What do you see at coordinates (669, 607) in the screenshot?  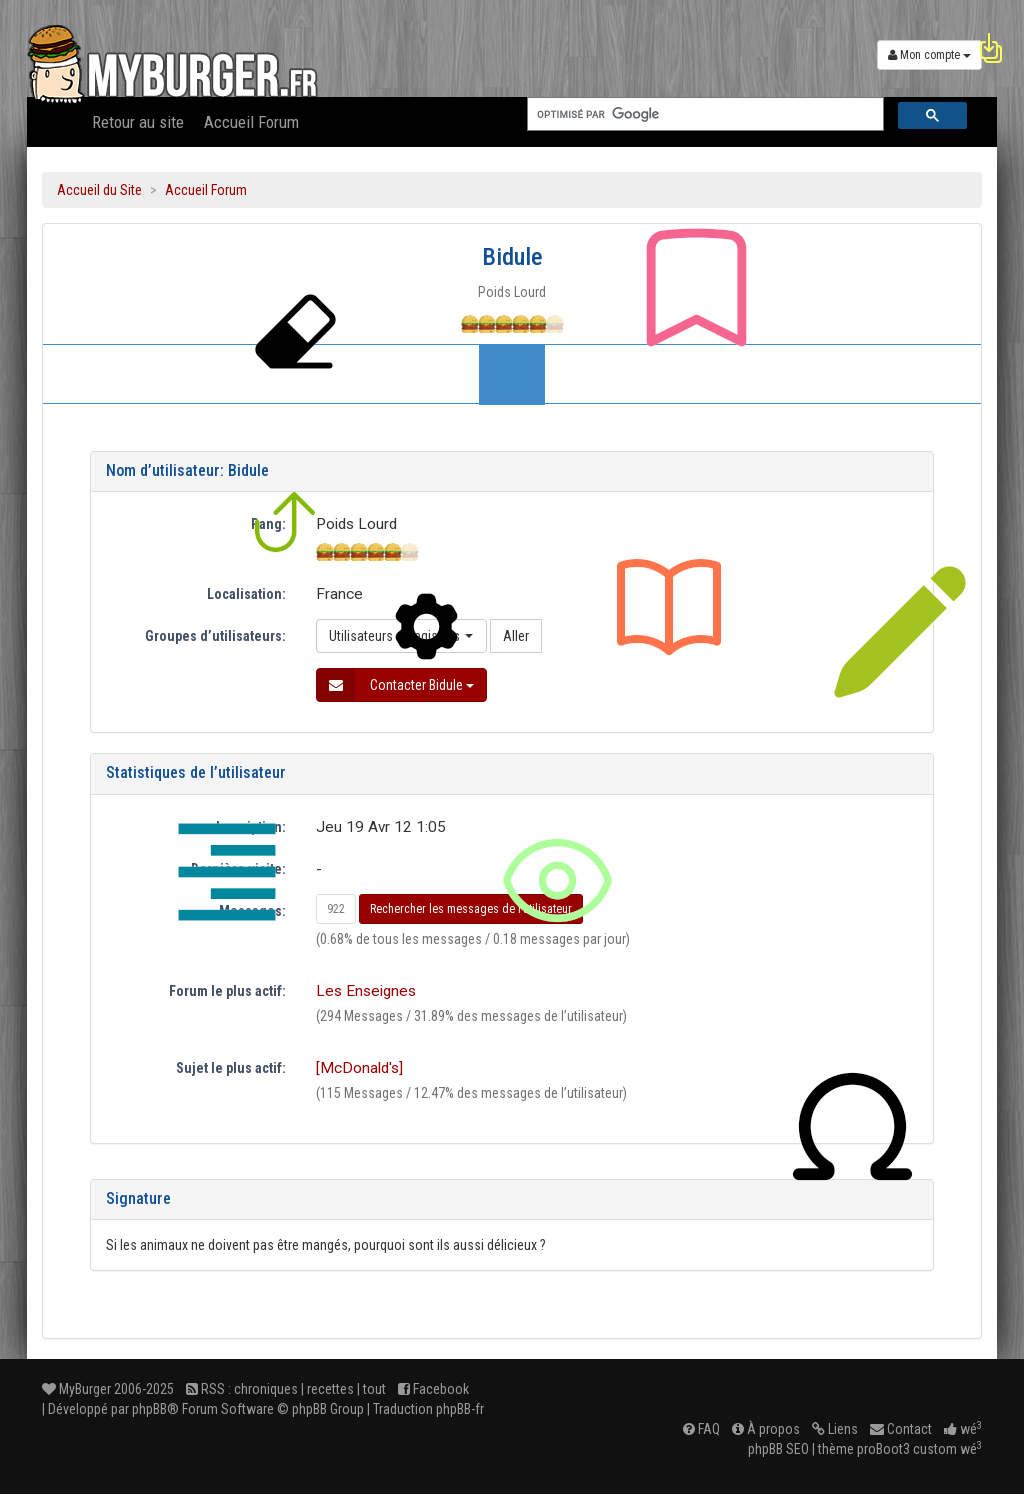 I see `open reading mode or e-reader` at bounding box center [669, 607].